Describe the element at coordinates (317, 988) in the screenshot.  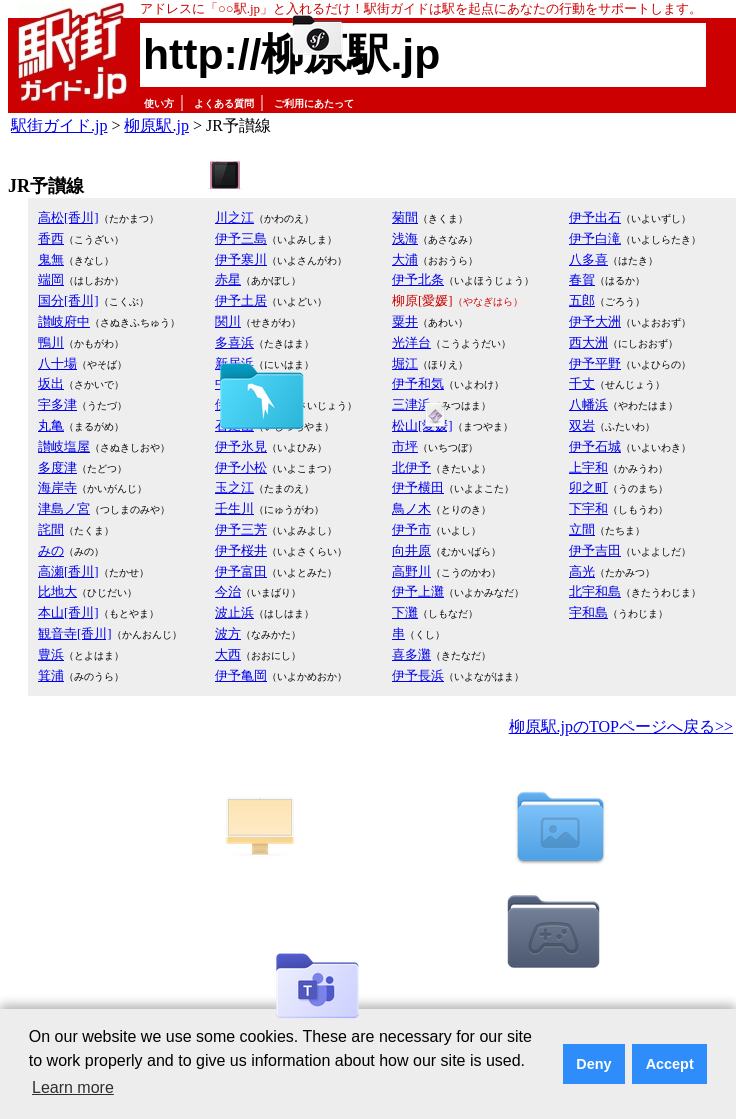
I see `open microsoft teams files folder` at that location.